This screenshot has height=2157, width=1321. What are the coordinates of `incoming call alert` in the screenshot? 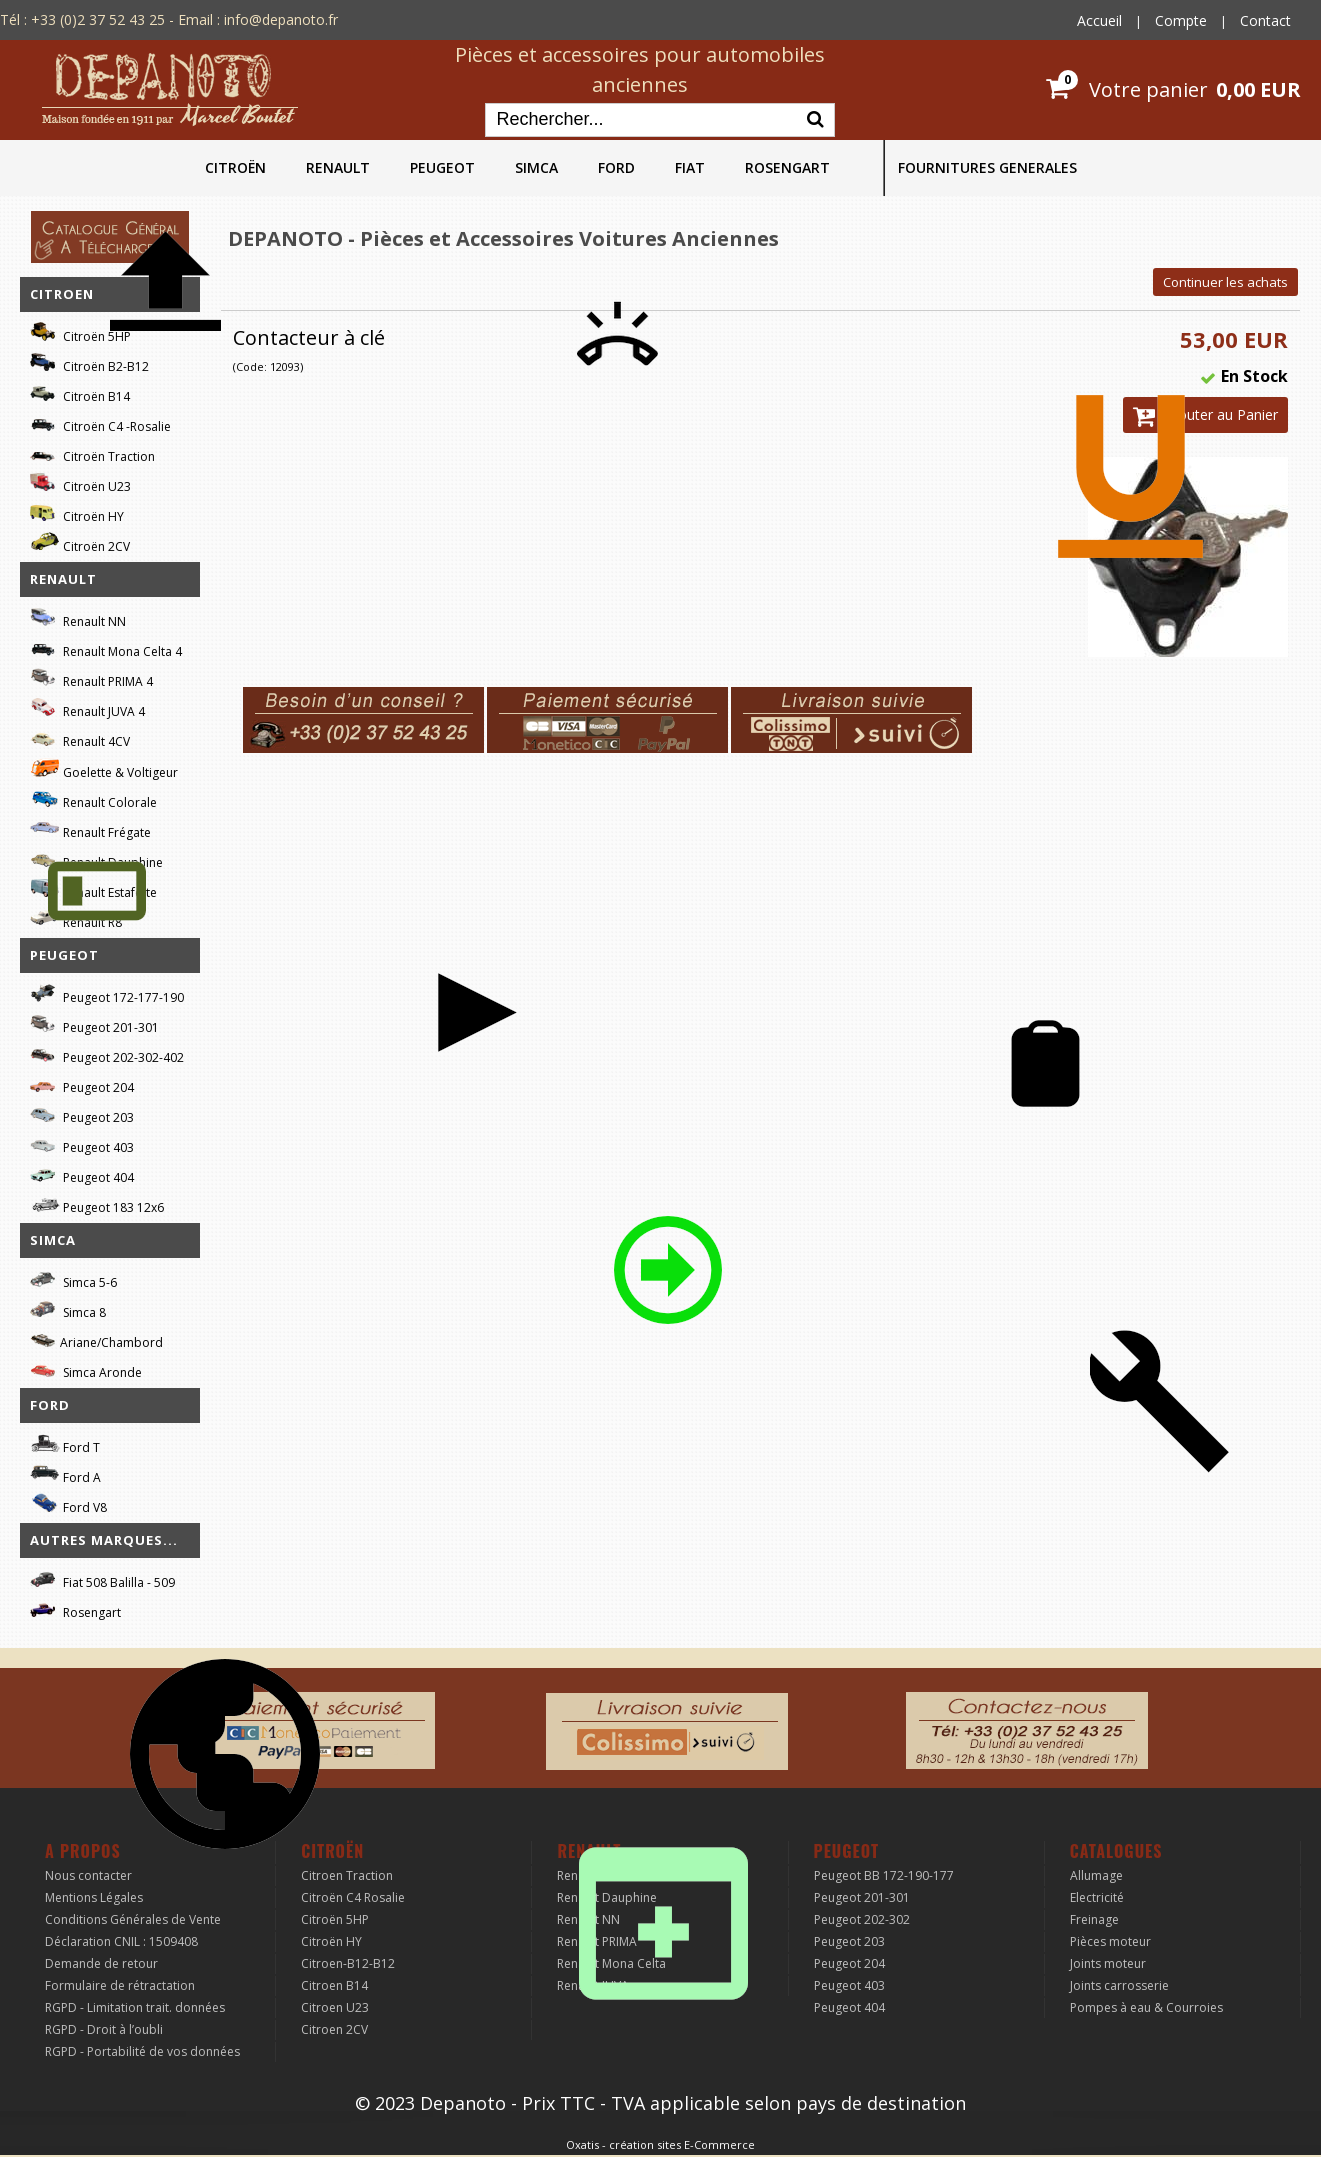 It's located at (617, 335).